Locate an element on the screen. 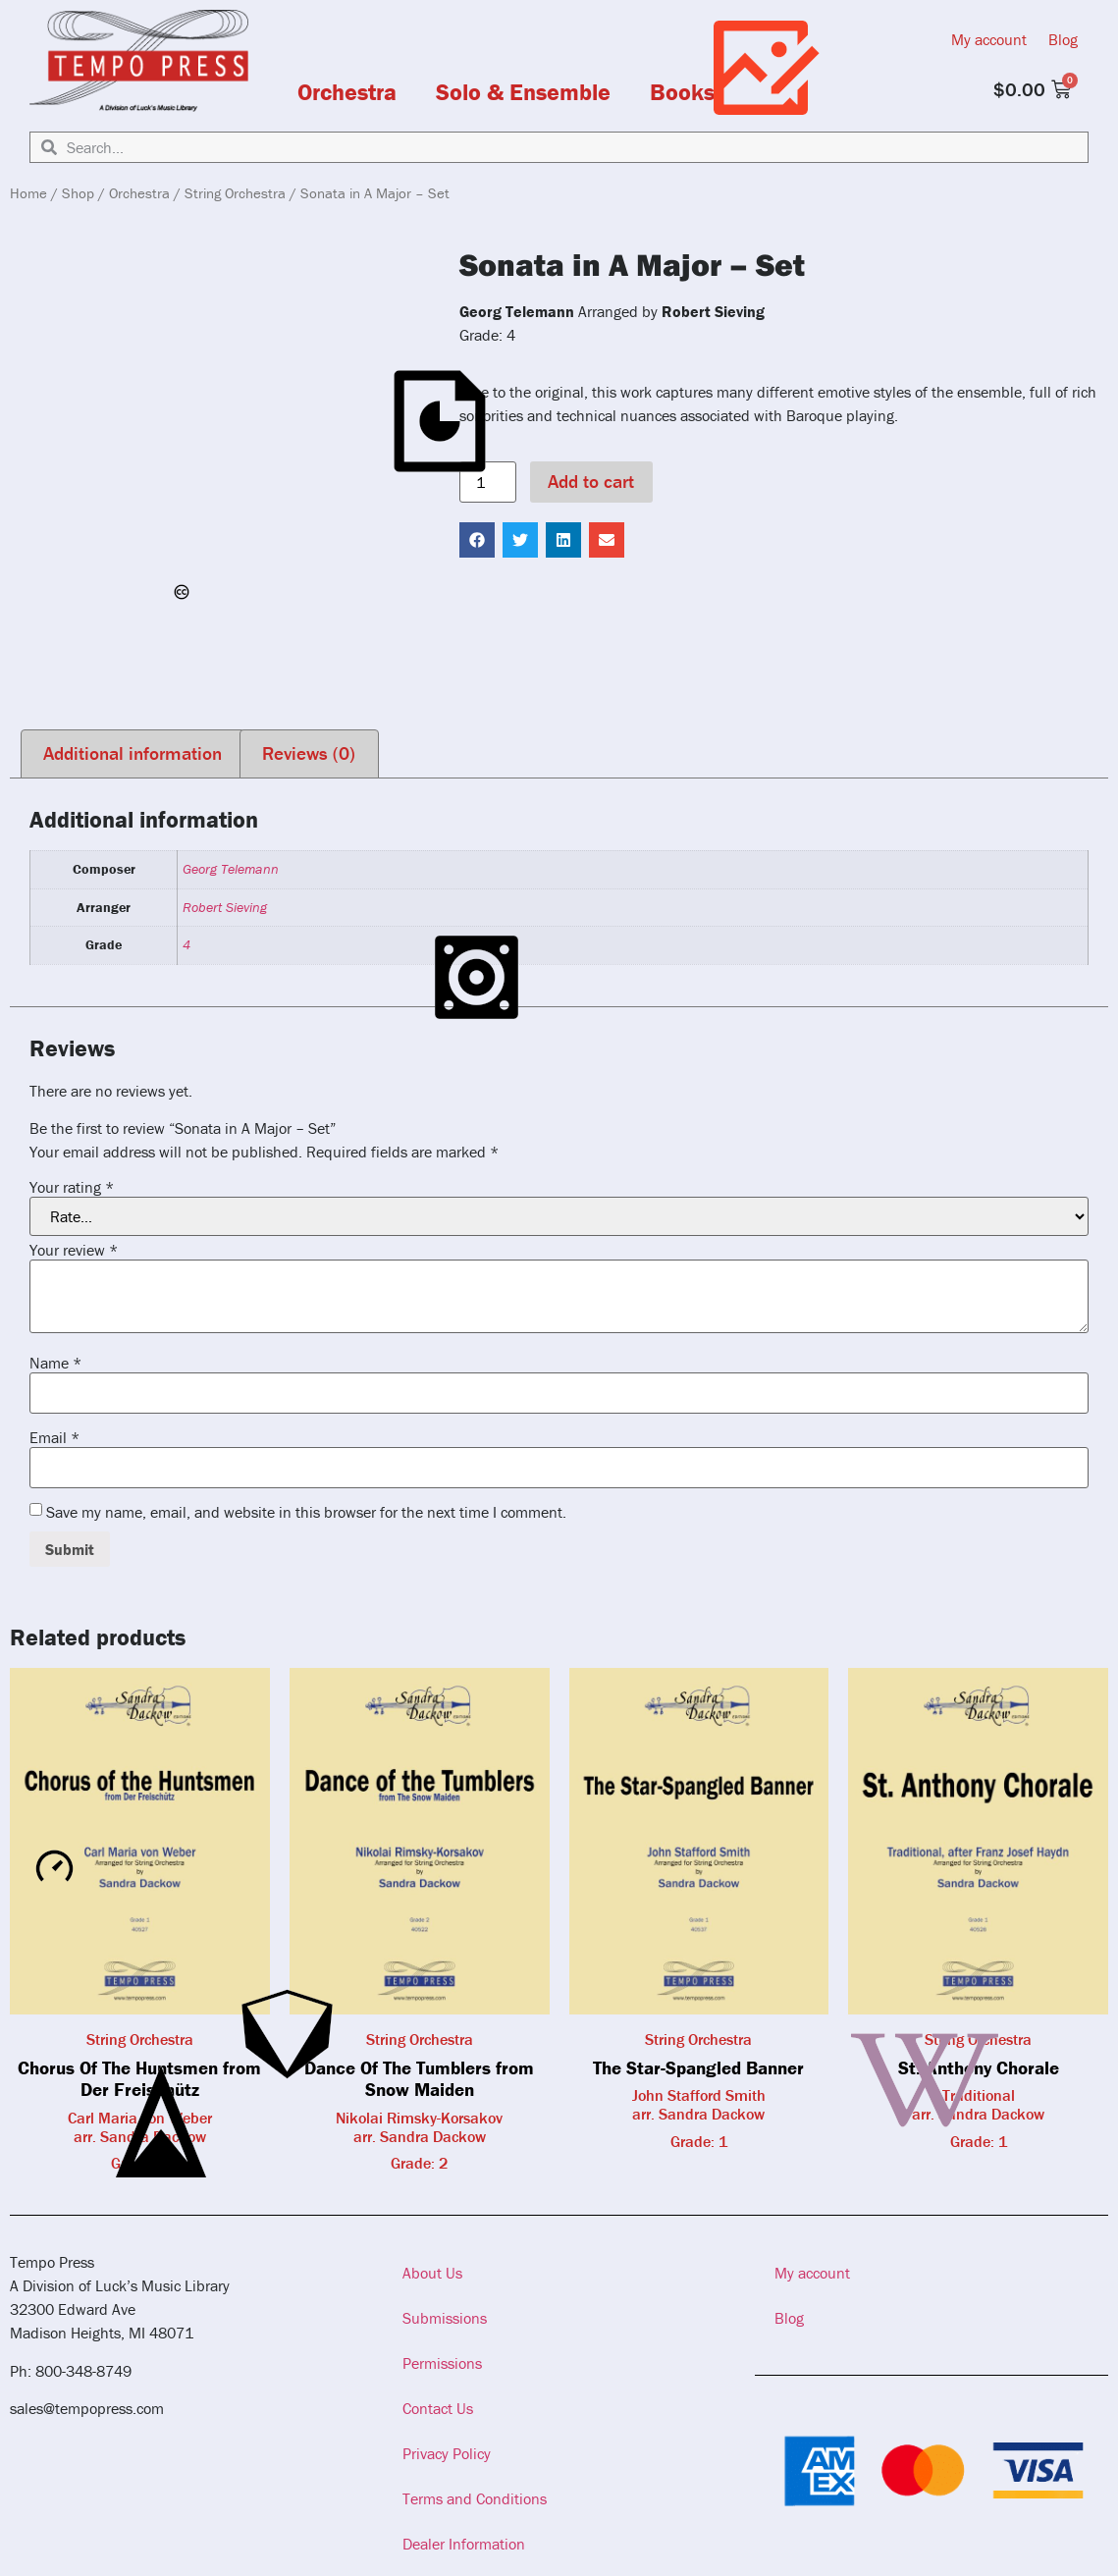 The height and width of the screenshot is (2576, 1118). edit or modify an image is located at coordinates (761, 68).